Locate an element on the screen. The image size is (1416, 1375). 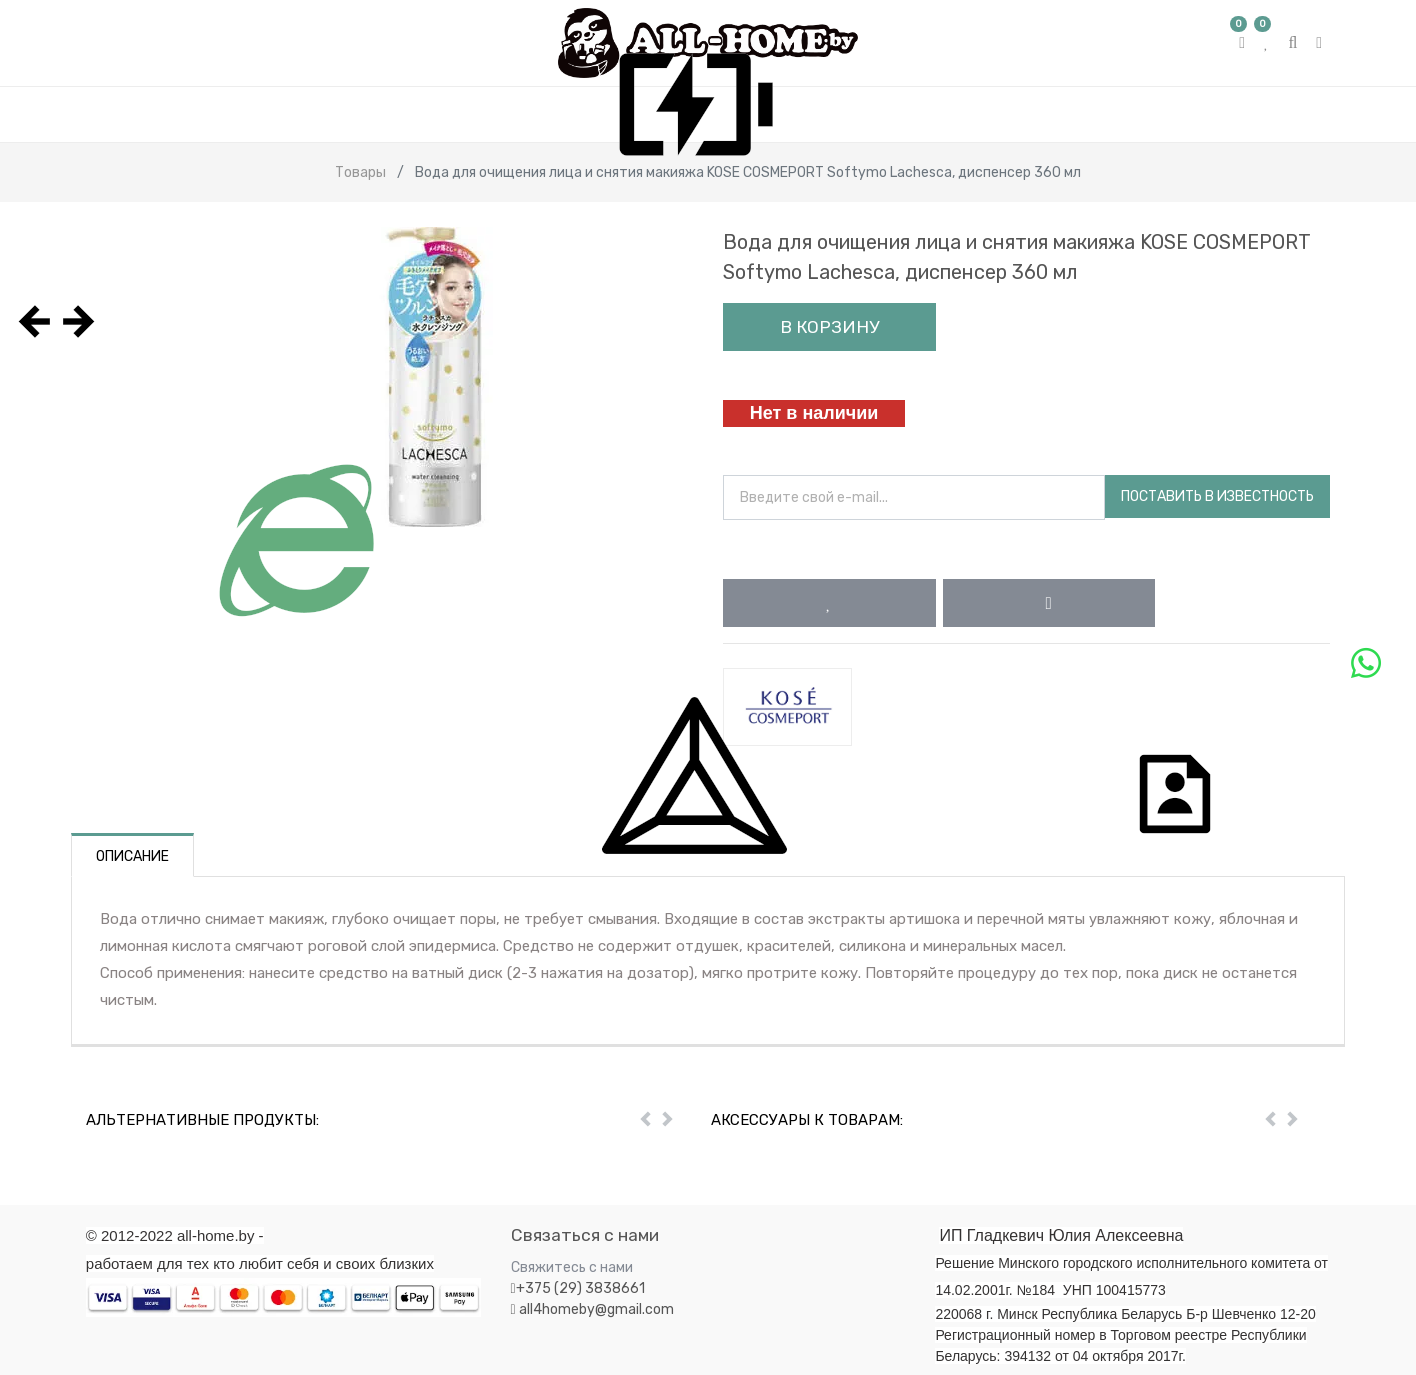
expand content horizontally is located at coordinates (56, 321).